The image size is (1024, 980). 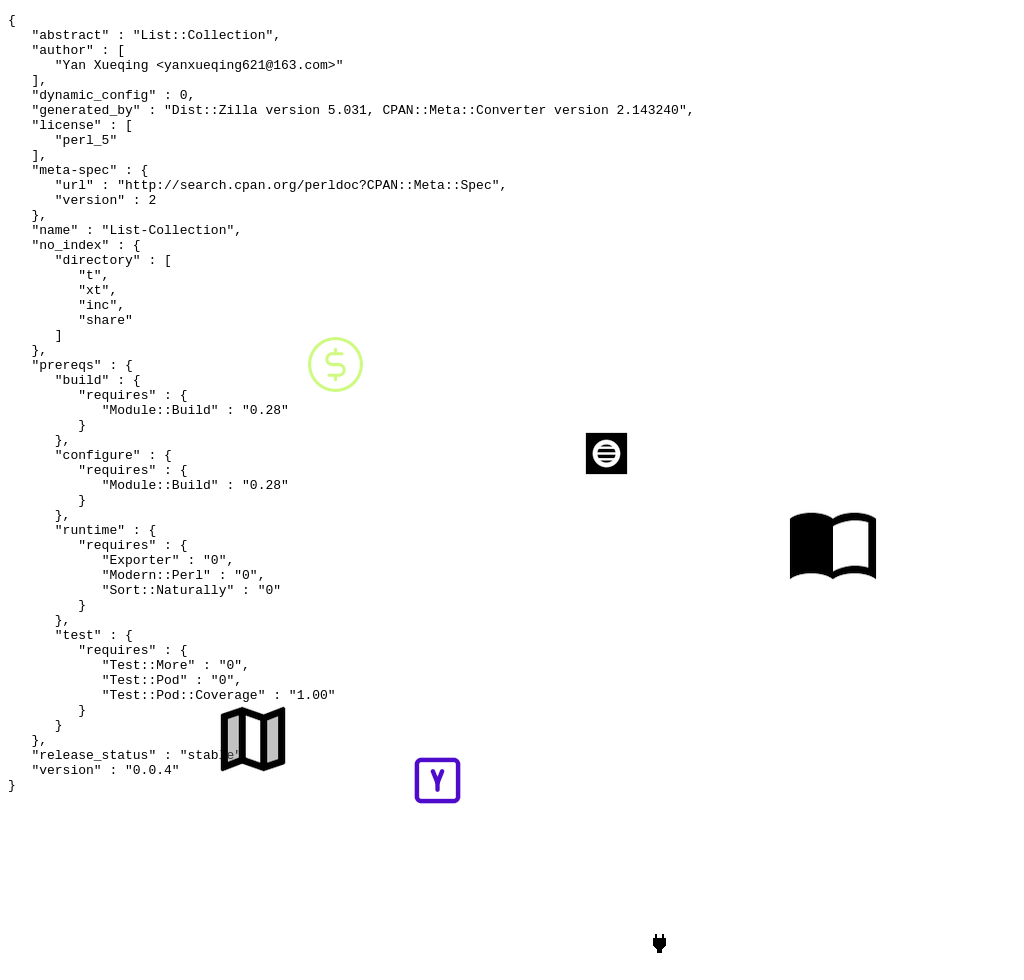 What do you see at coordinates (335, 364) in the screenshot?
I see `view account balance or financial summary` at bounding box center [335, 364].